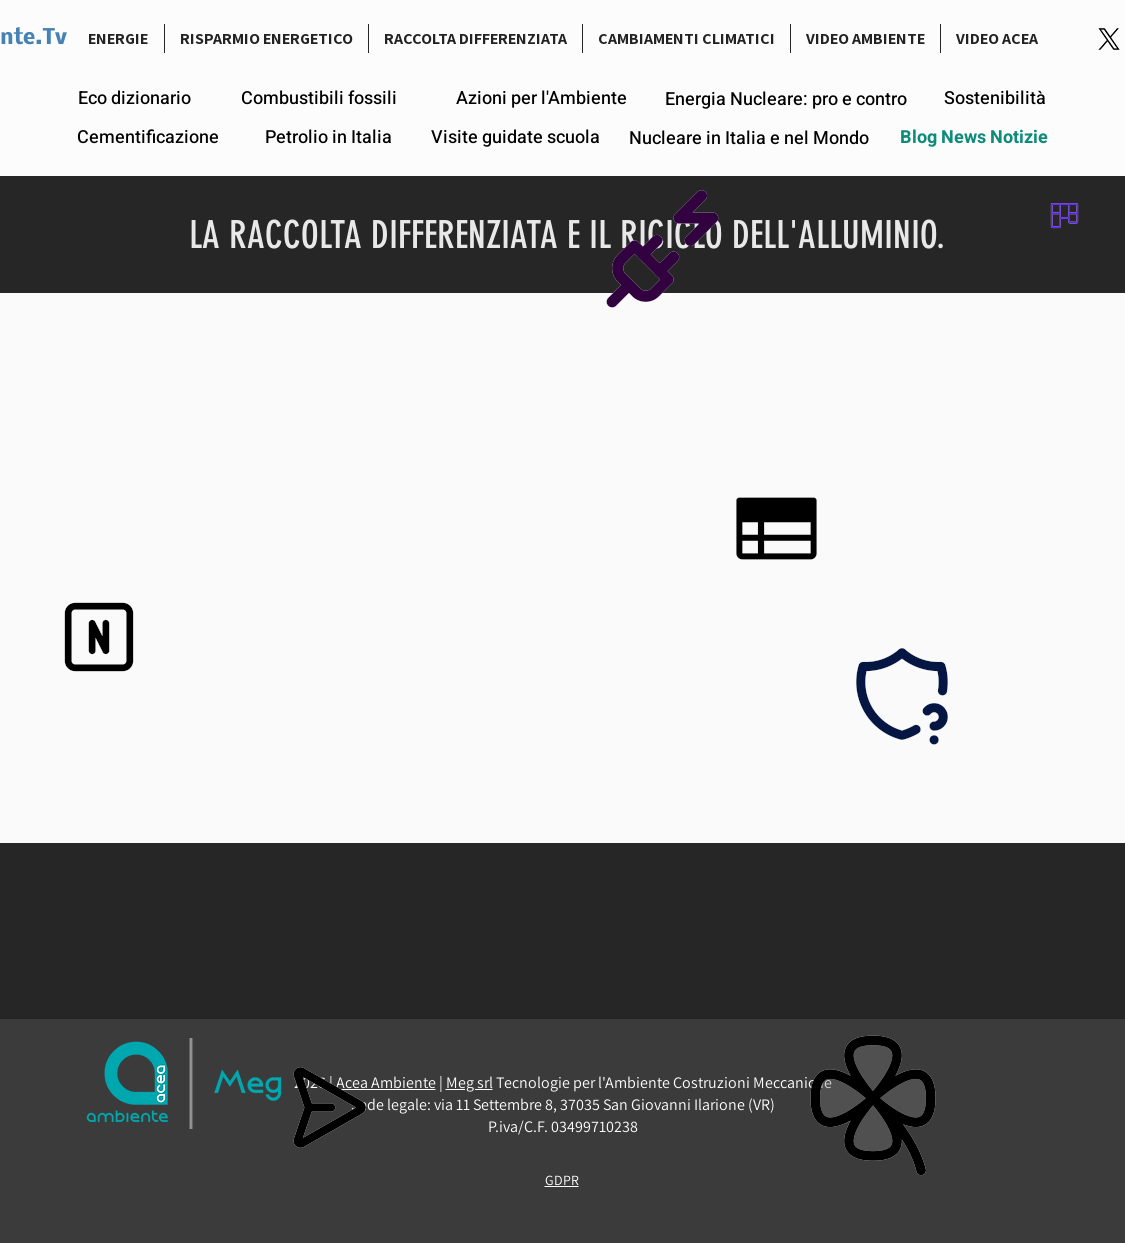  I want to click on indicates a lucky or bonus reward, so click(873, 1103).